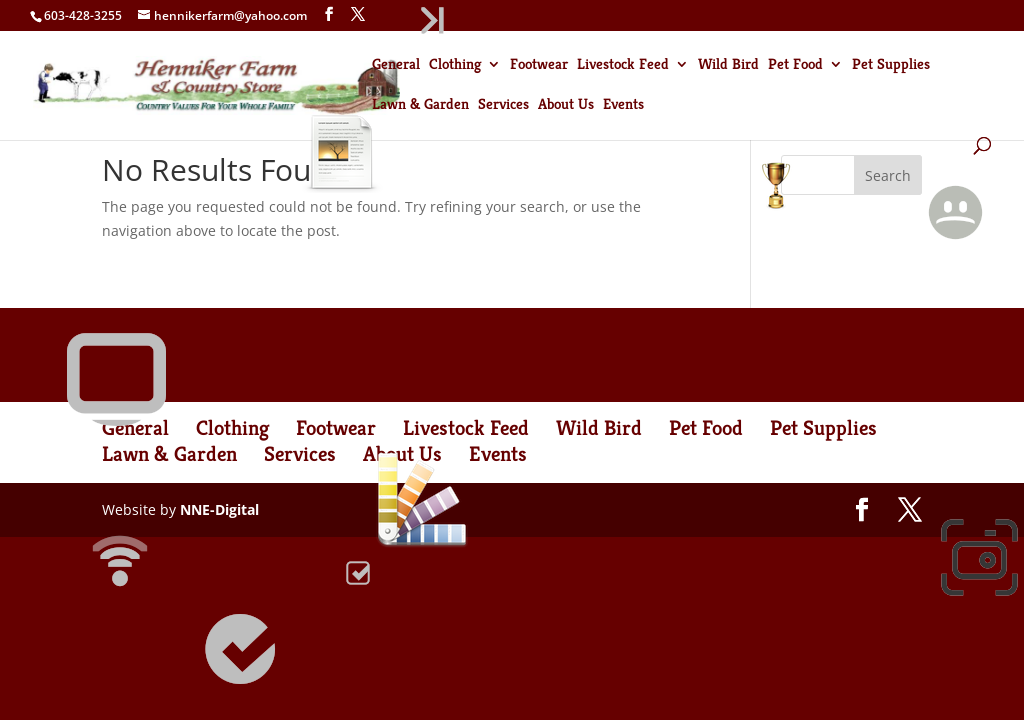 Image resolution: width=1024 pixels, height=720 pixels. Describe the element at coordinates (343, 152) in the screenshot. I see `open a document file` at that location.